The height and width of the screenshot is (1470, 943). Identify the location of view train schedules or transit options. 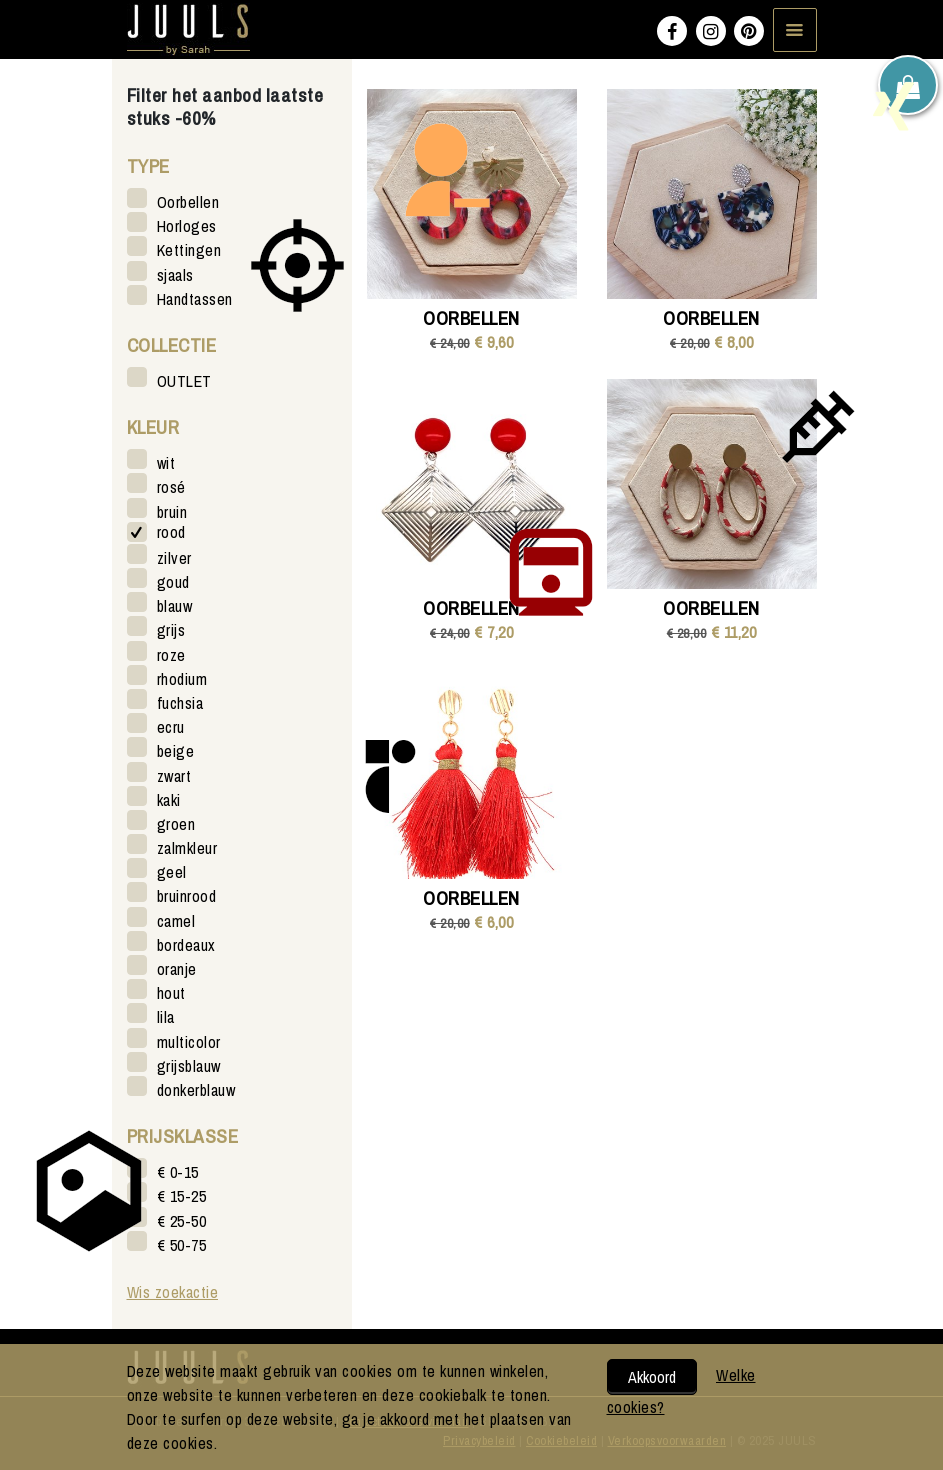
(551, 570).